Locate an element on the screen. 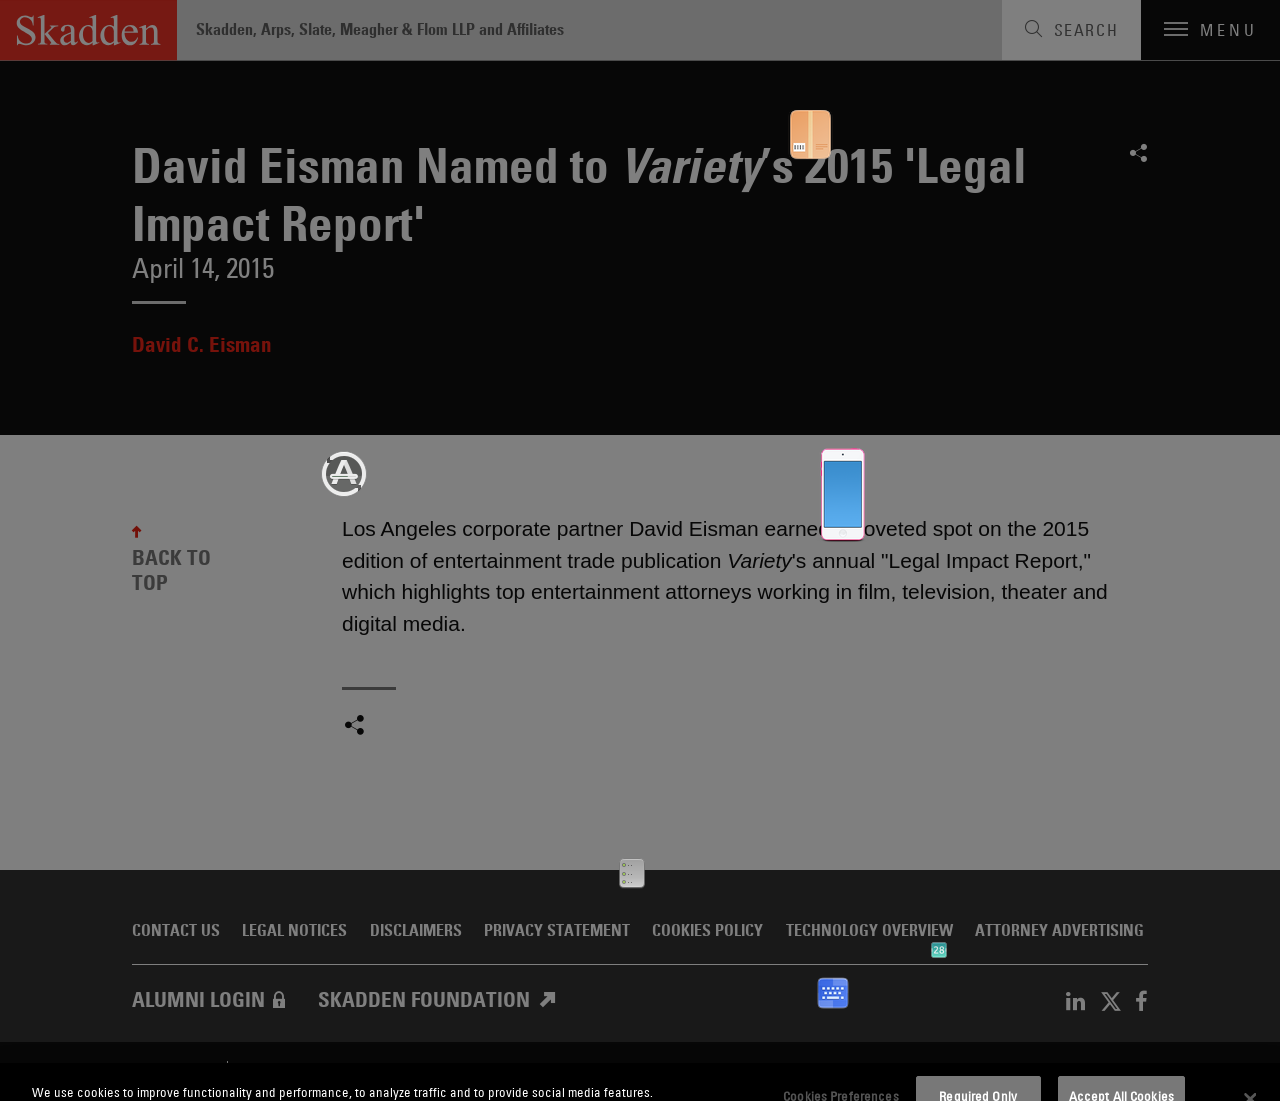 This screenshot has width=1280, height=1101. open the software updater application is located at coordinates (344, 474).